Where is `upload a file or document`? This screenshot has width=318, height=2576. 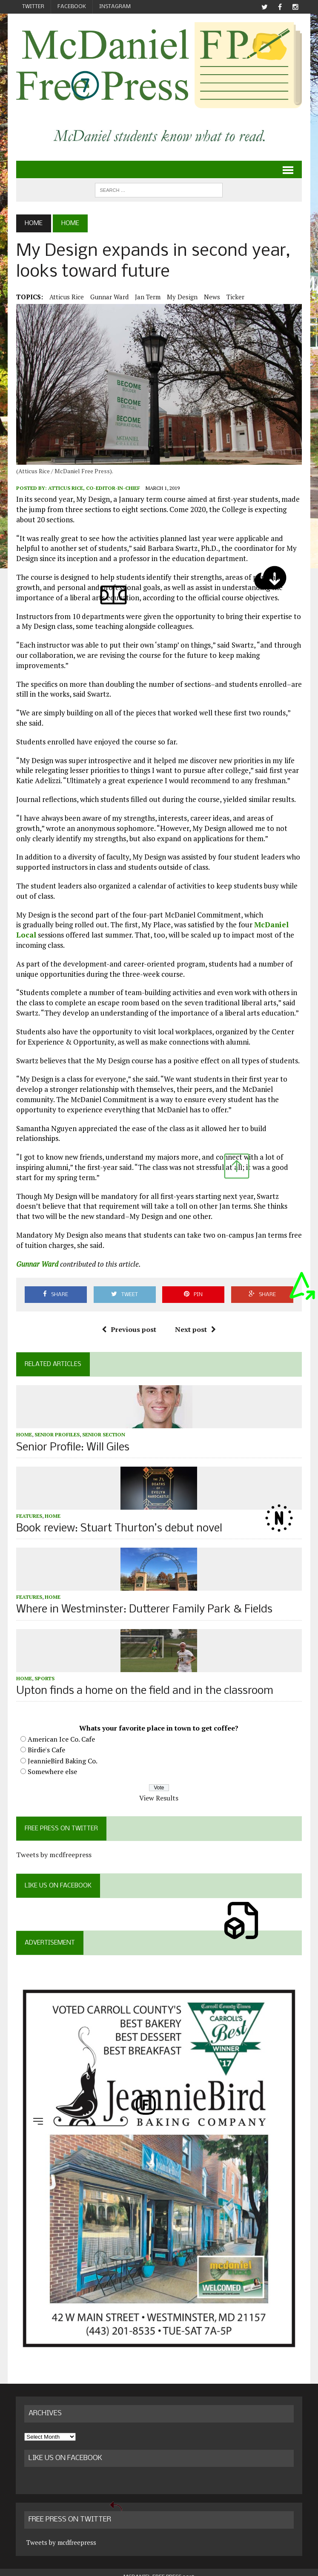 upload a file or document is located at coordinates (237, 1166).